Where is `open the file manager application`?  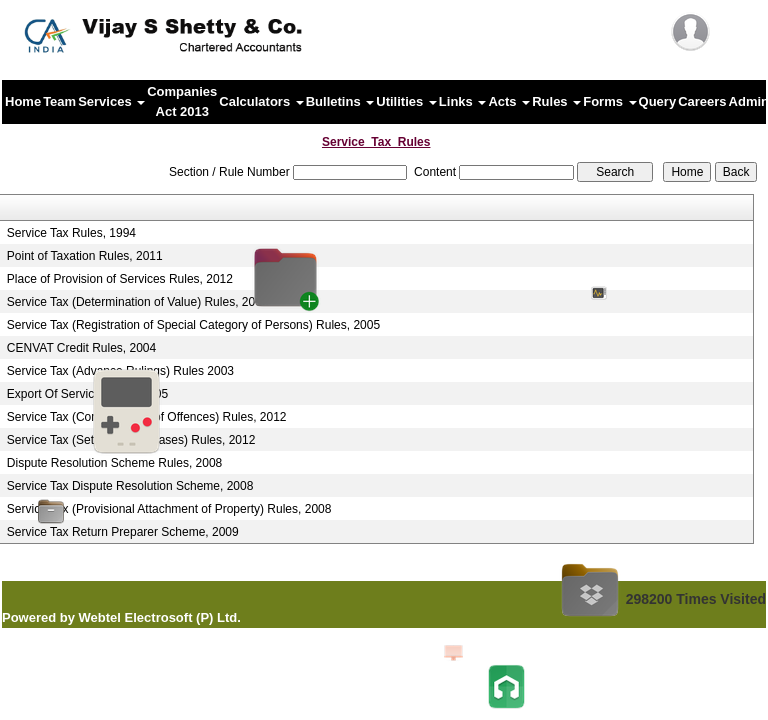 open the file manager application is located at coordinates (51, 511).